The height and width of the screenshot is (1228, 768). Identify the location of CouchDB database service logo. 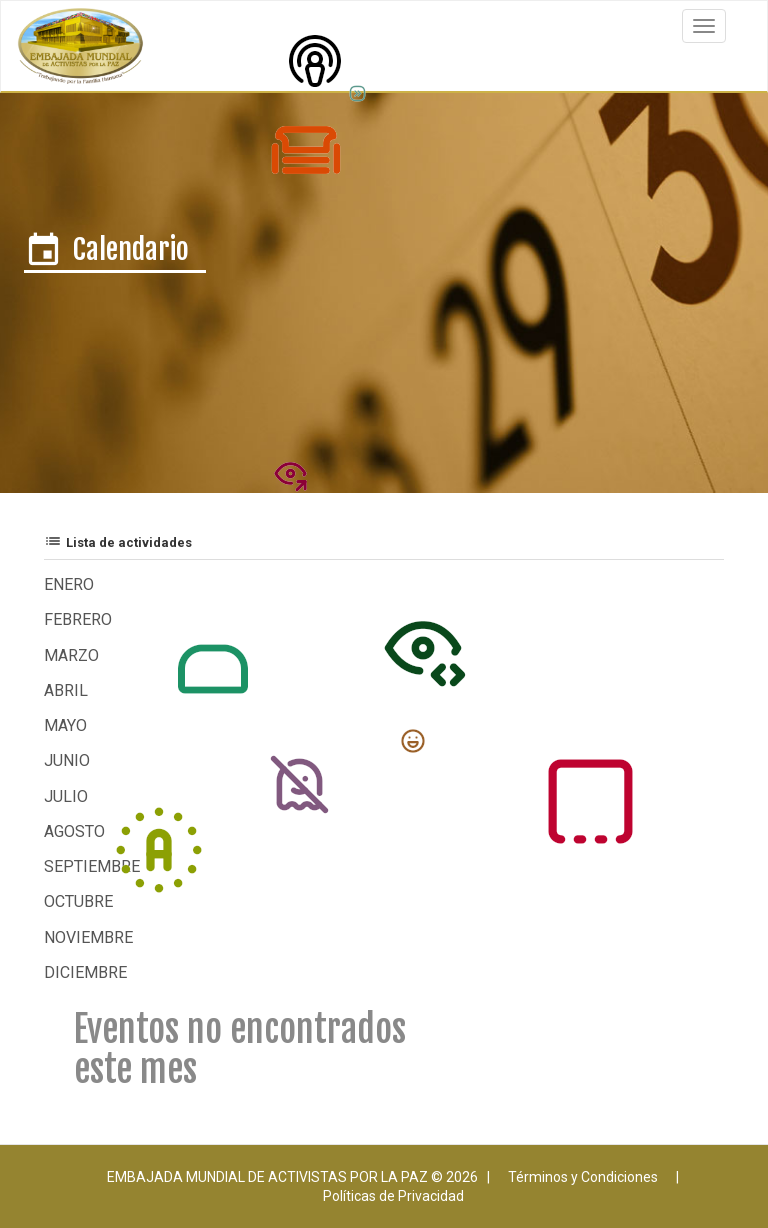
(306, 150).